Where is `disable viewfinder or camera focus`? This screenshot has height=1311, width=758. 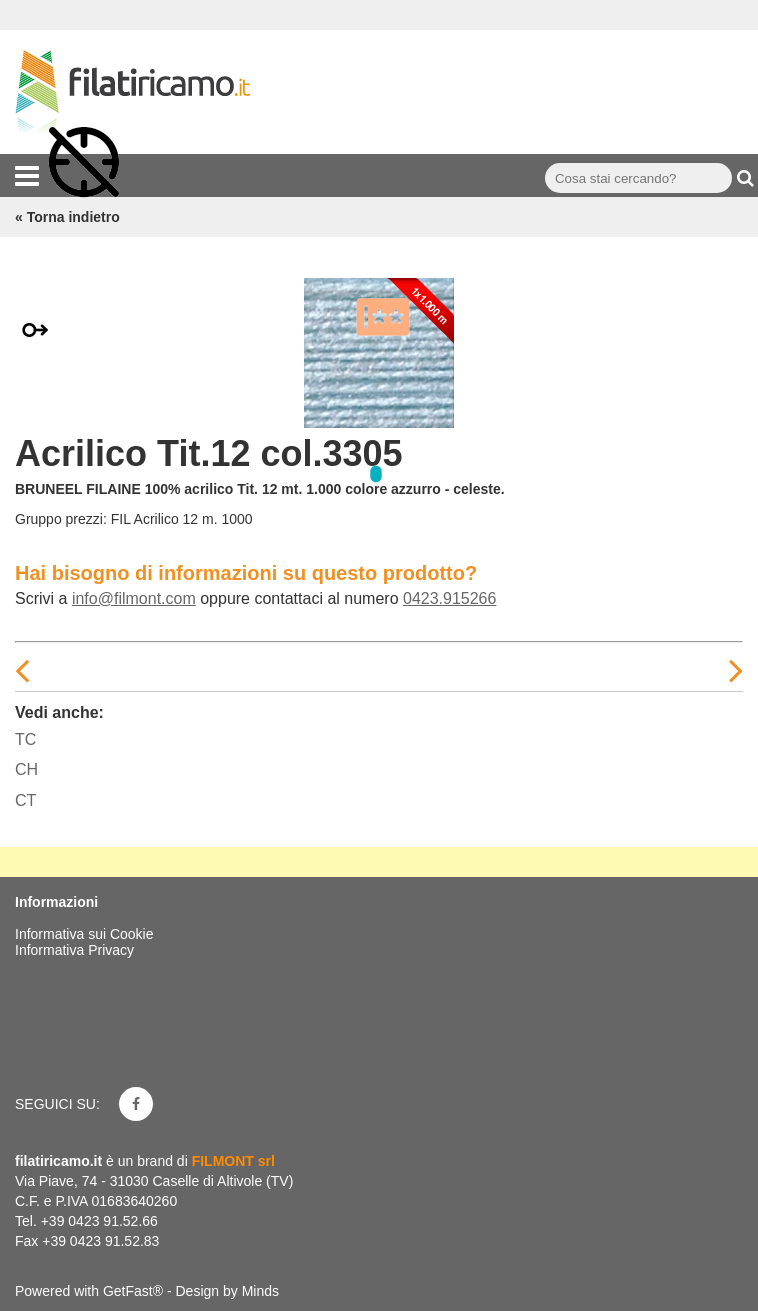 disable viewfinder or camera focus is located at coordinates (84, 162).